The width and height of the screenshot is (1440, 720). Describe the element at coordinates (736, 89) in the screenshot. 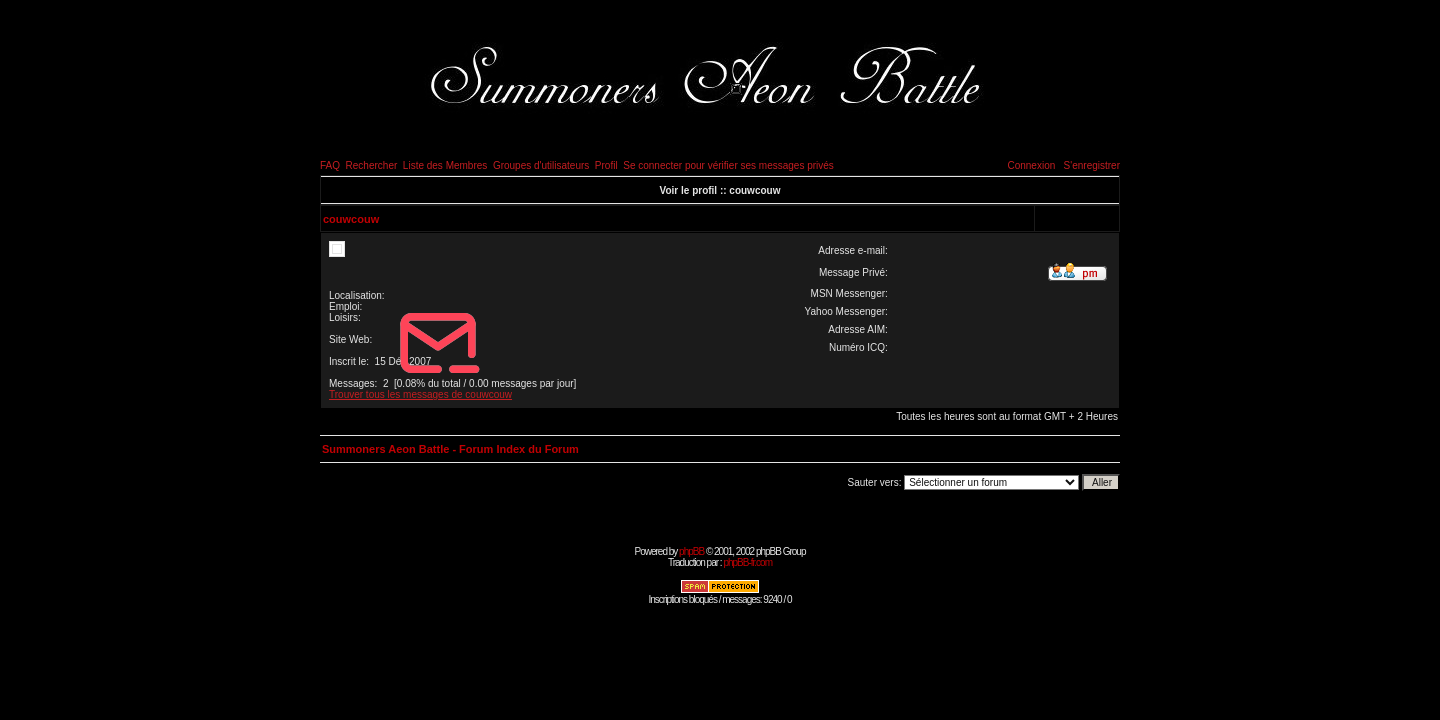

I see `inspect element box model in developer tools` at that location.